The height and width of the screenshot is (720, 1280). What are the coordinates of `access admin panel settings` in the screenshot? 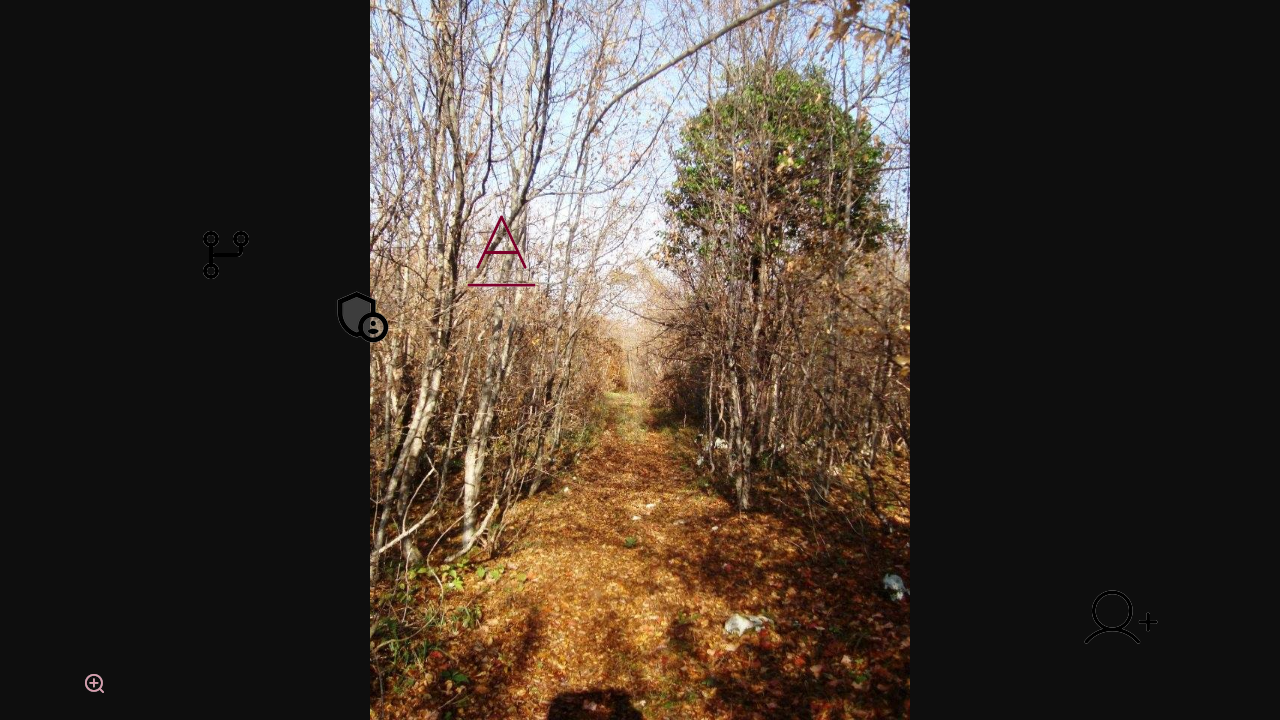 It's located at (360, 314).